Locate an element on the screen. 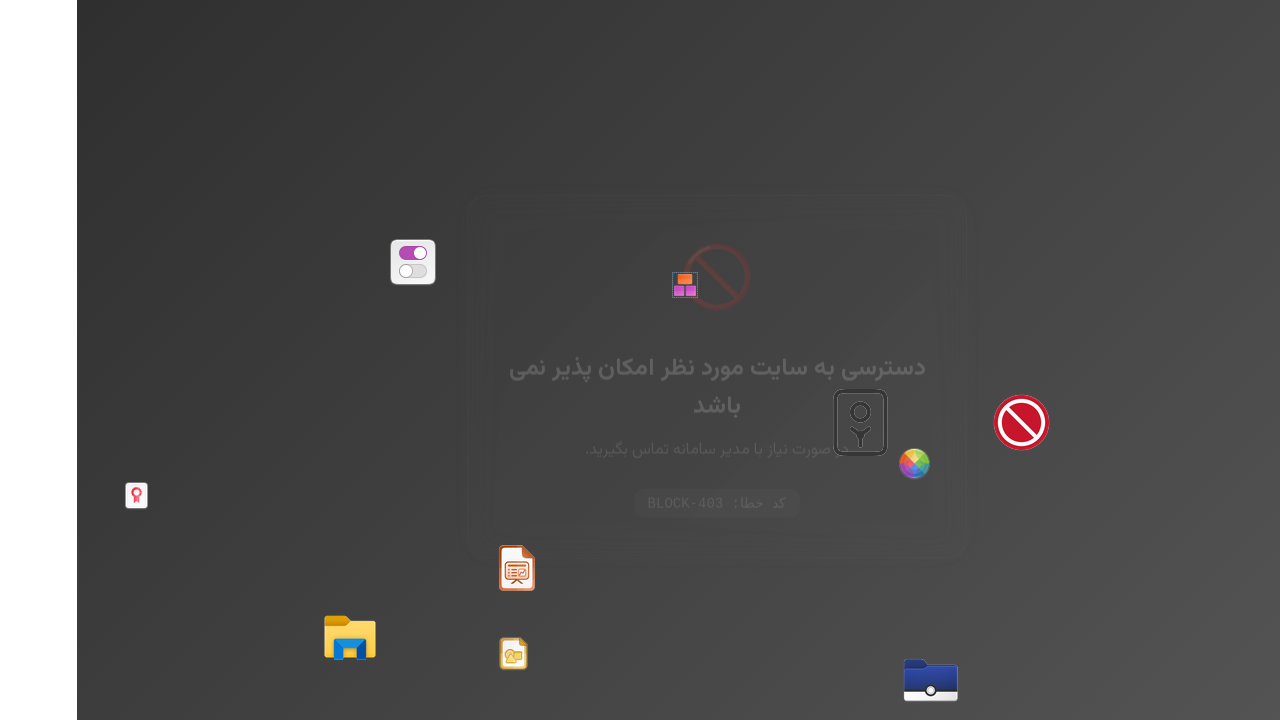  delete selected item is located at coordinates (1021, 422).